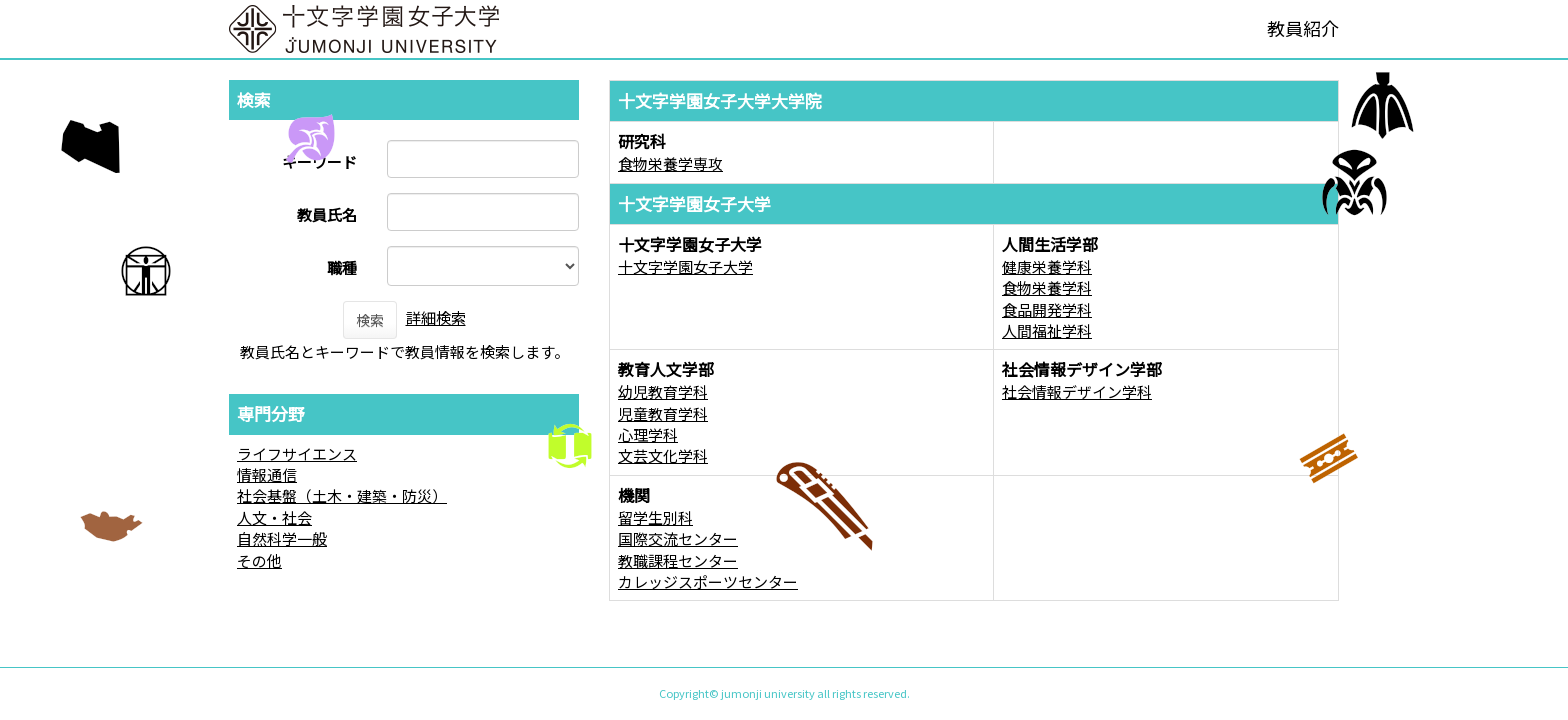 This screenshot has width=1568, height=720. What do you see at coordinates (310, 138) in the screenshot?
I see `nature or plant category in a game inventory` at bounding box center [310, 138].